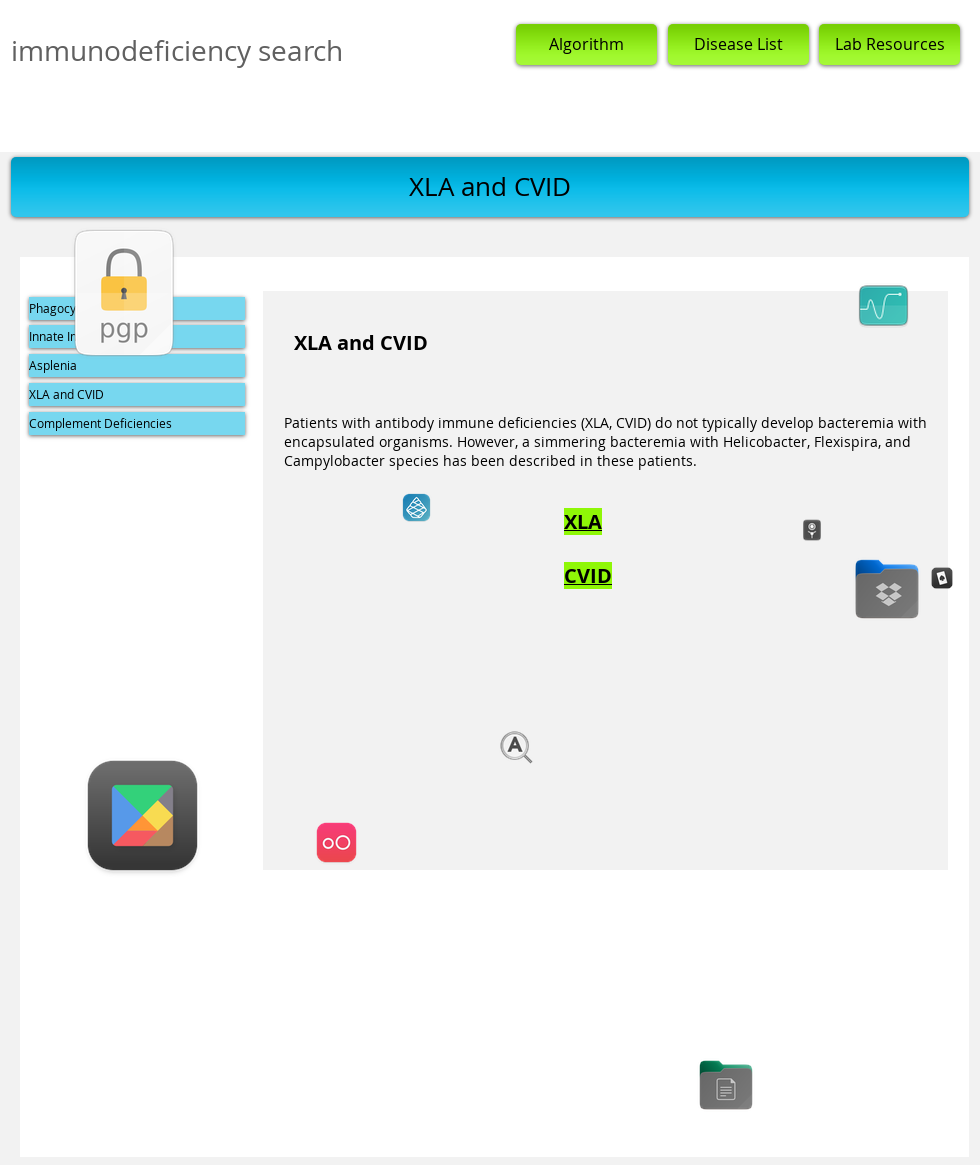 The height and width of the screenshot is (1165, 980). What do you see at coordinates (887, 589) in the screenshot?
I see `open your dropbox synced folder` at bounding box center [887, 589].